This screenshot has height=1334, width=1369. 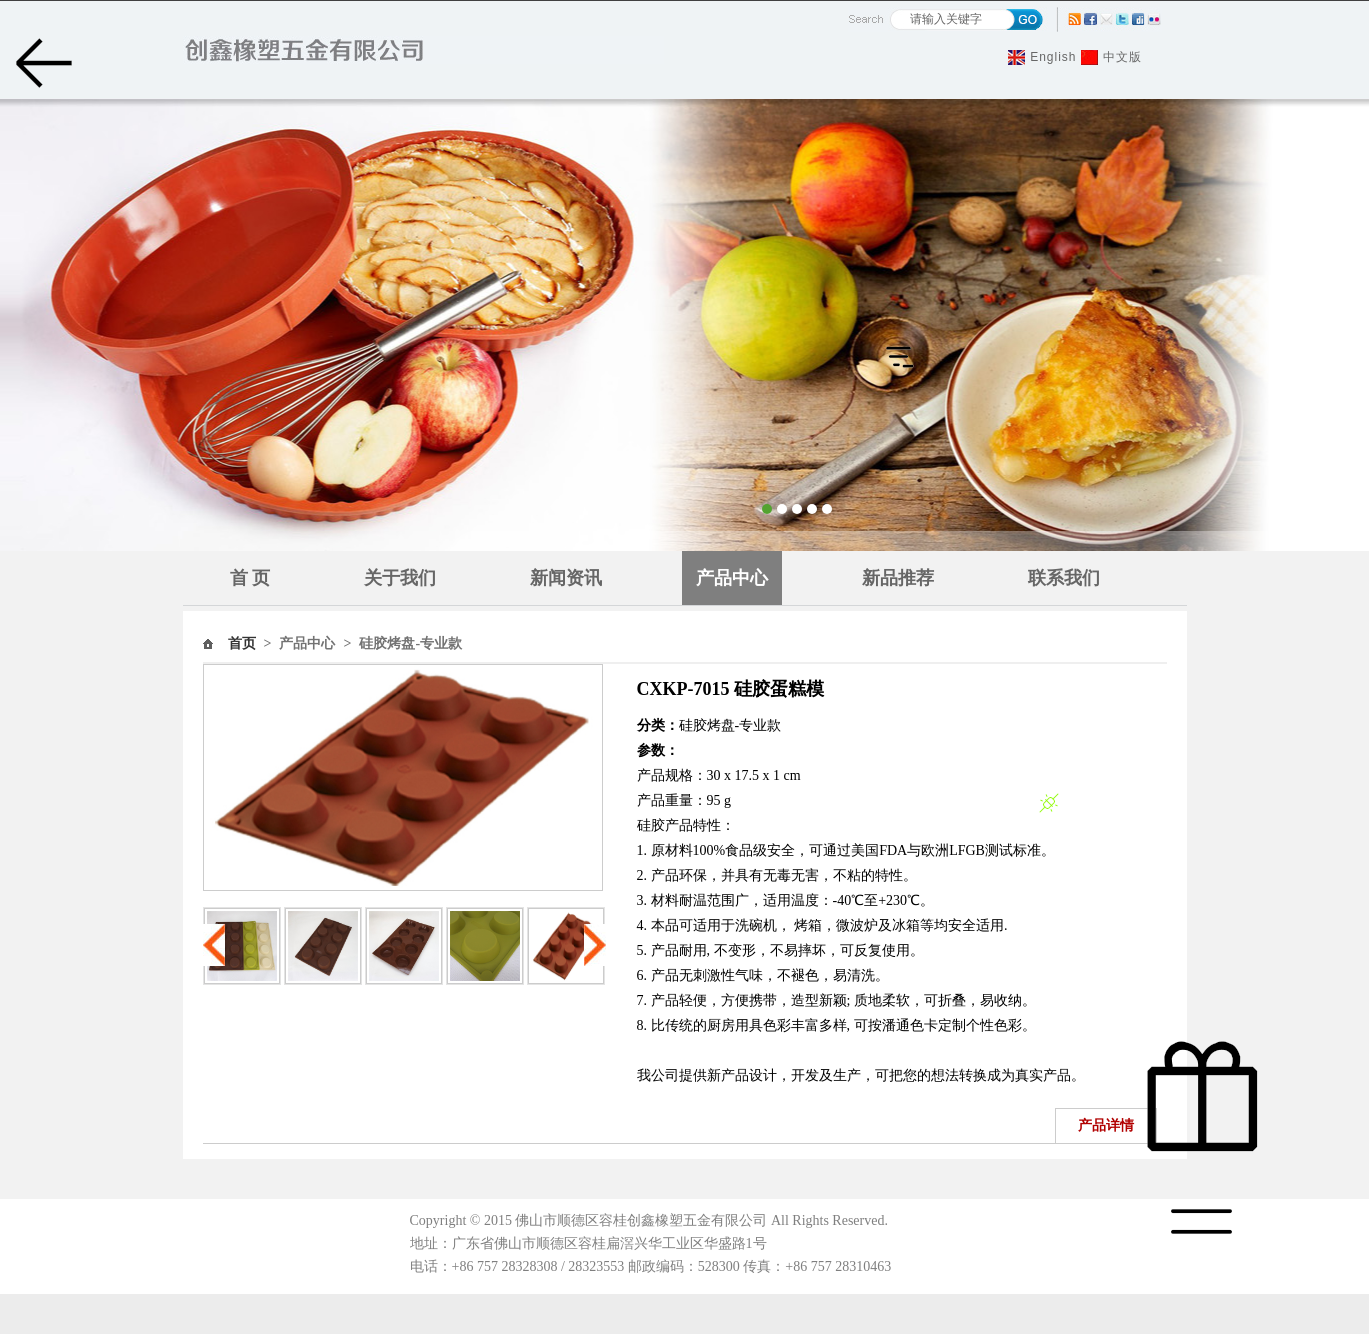 What do you see at coordinates (1049, 803) in the screenshot?
I see `indicates an active connection established` at bounding box center [1049, 803].